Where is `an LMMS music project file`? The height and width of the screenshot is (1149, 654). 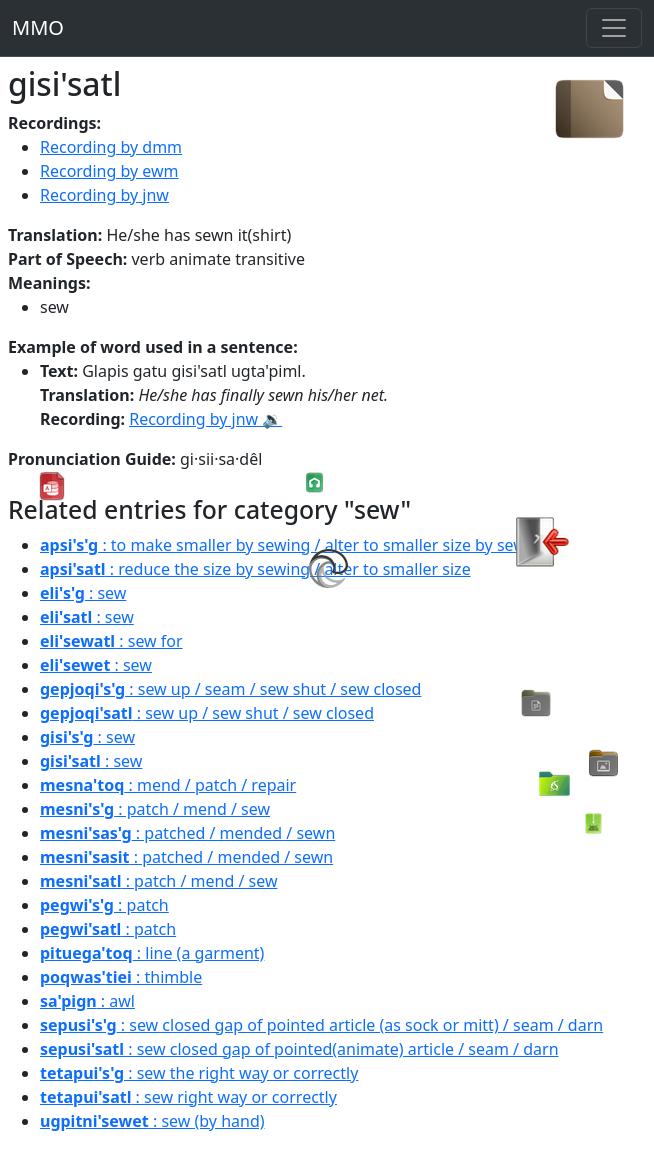 an LMMS music project file is located at coordinates (314, 482).